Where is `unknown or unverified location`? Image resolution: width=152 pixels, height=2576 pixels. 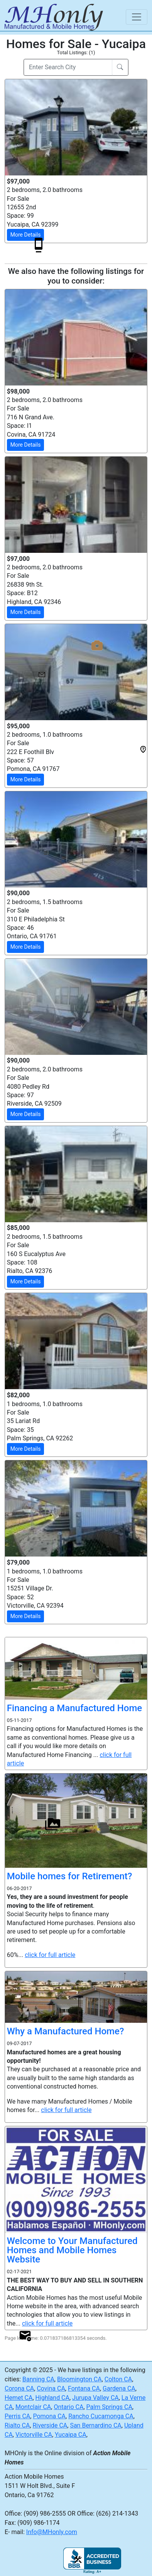
unknown or unverified location is located at coordinates (143, 749).